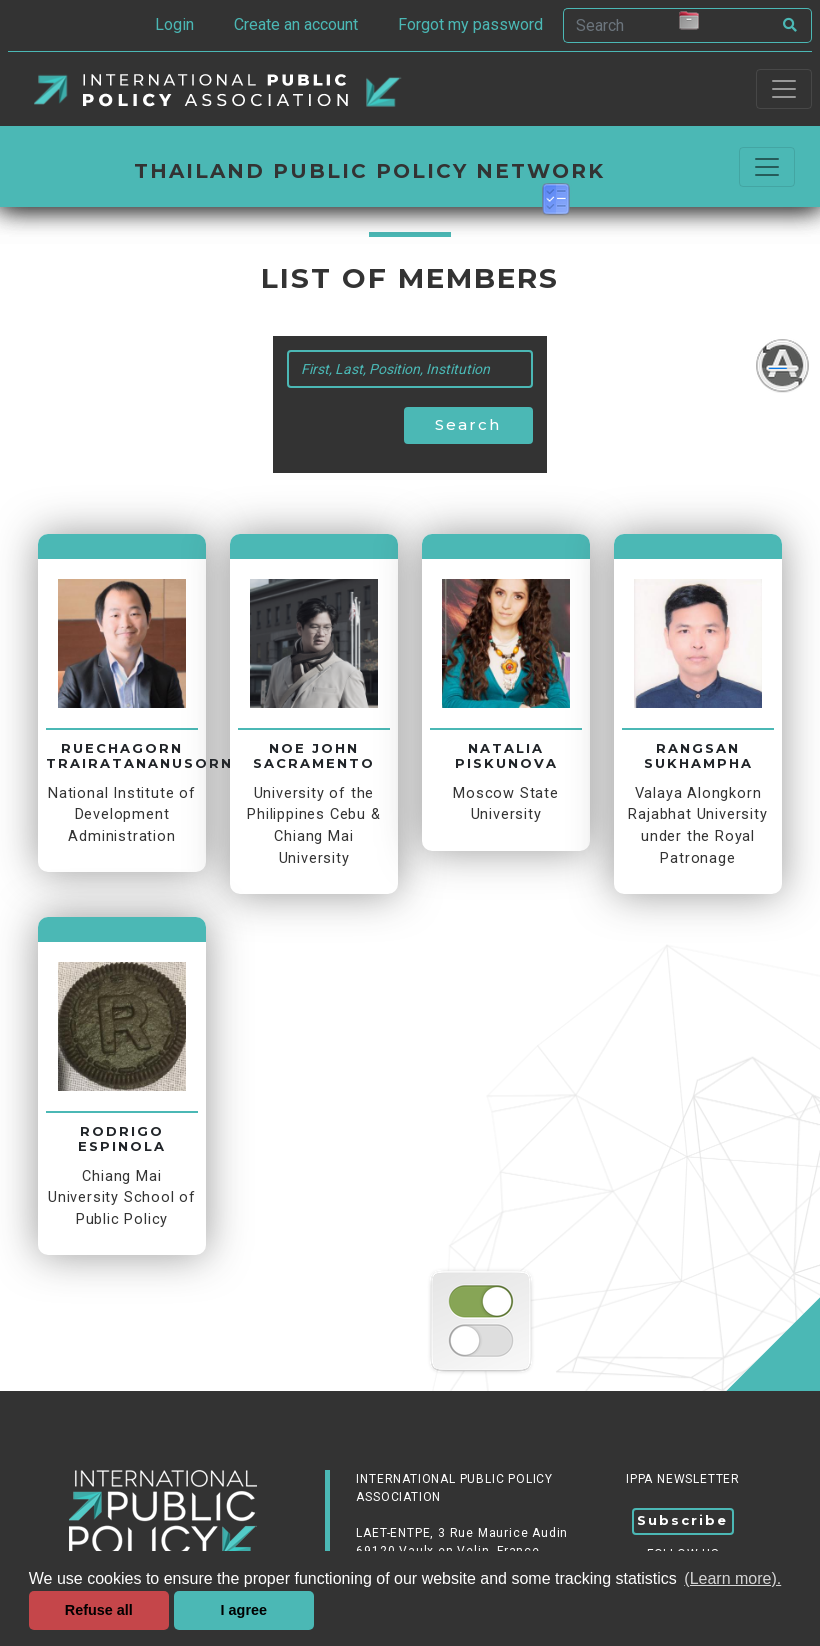 This screenshot has width=820, height=1646. I want to click on open the file manager, so click(689, 20).